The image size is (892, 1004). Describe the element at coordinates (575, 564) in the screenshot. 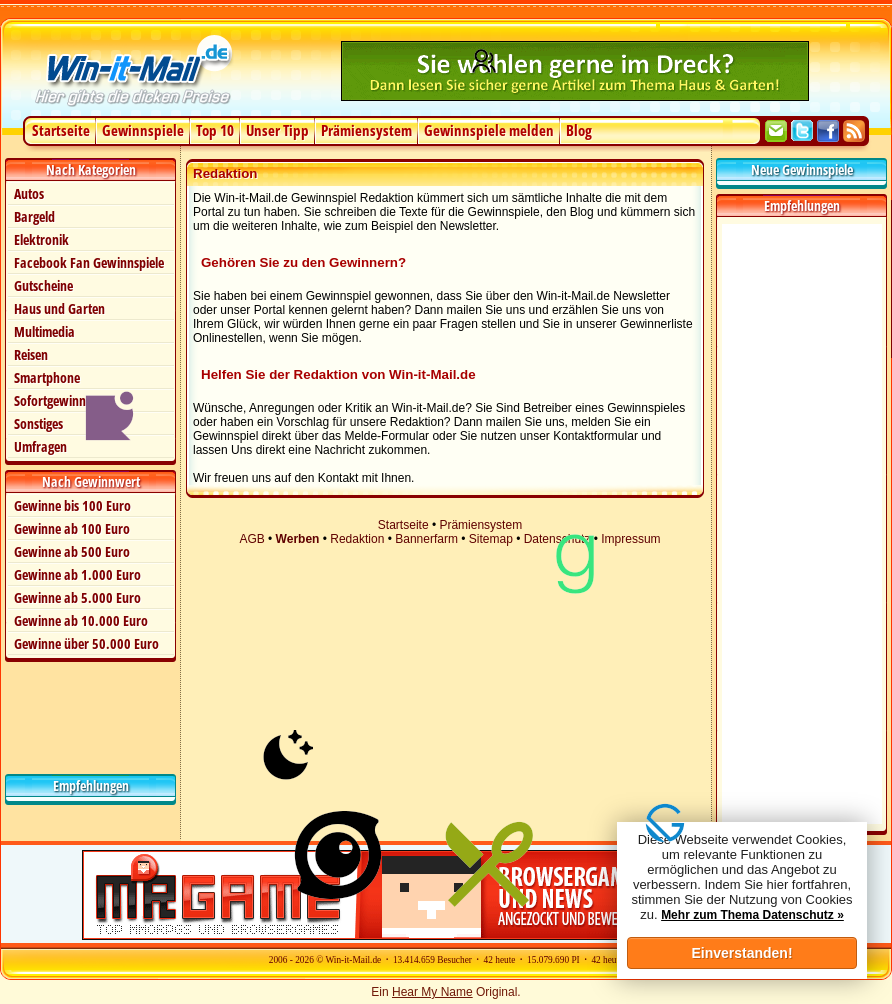

I see `link to Goodreads profile` at that location.